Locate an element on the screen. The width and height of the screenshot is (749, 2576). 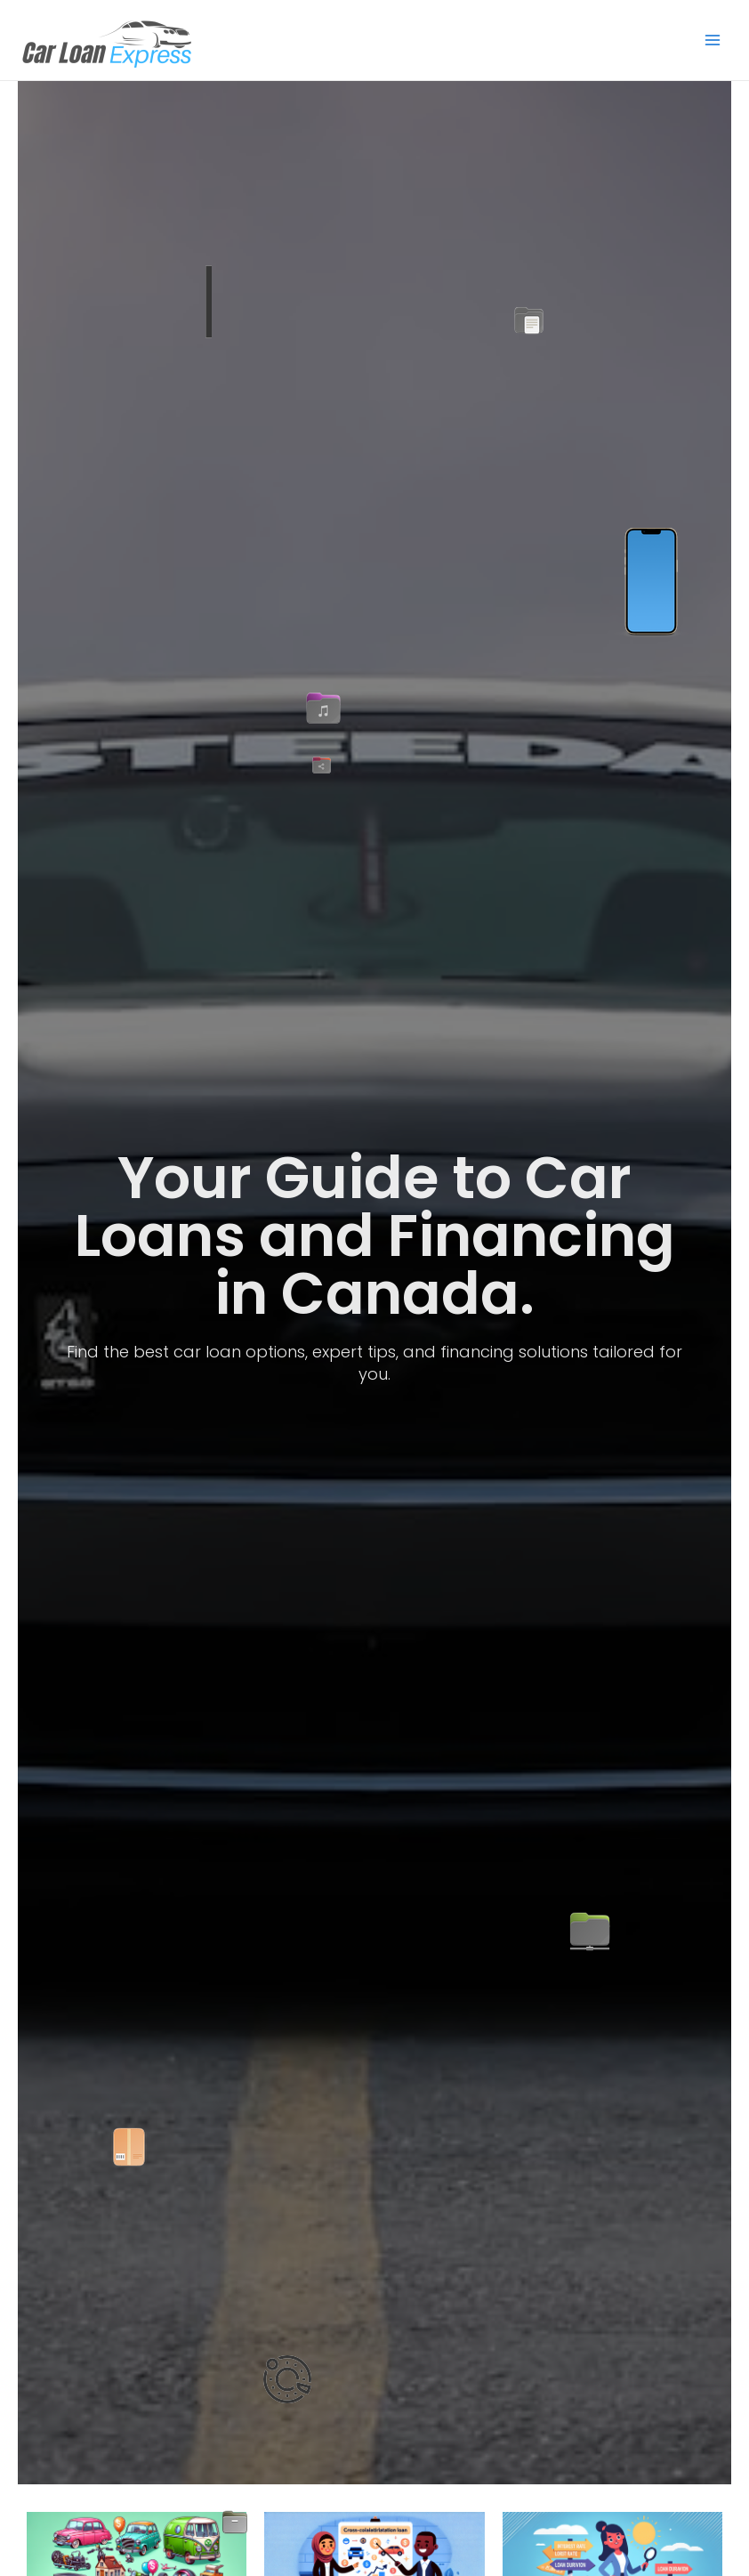
open a document from file browser is located at coordinates (528, 320).